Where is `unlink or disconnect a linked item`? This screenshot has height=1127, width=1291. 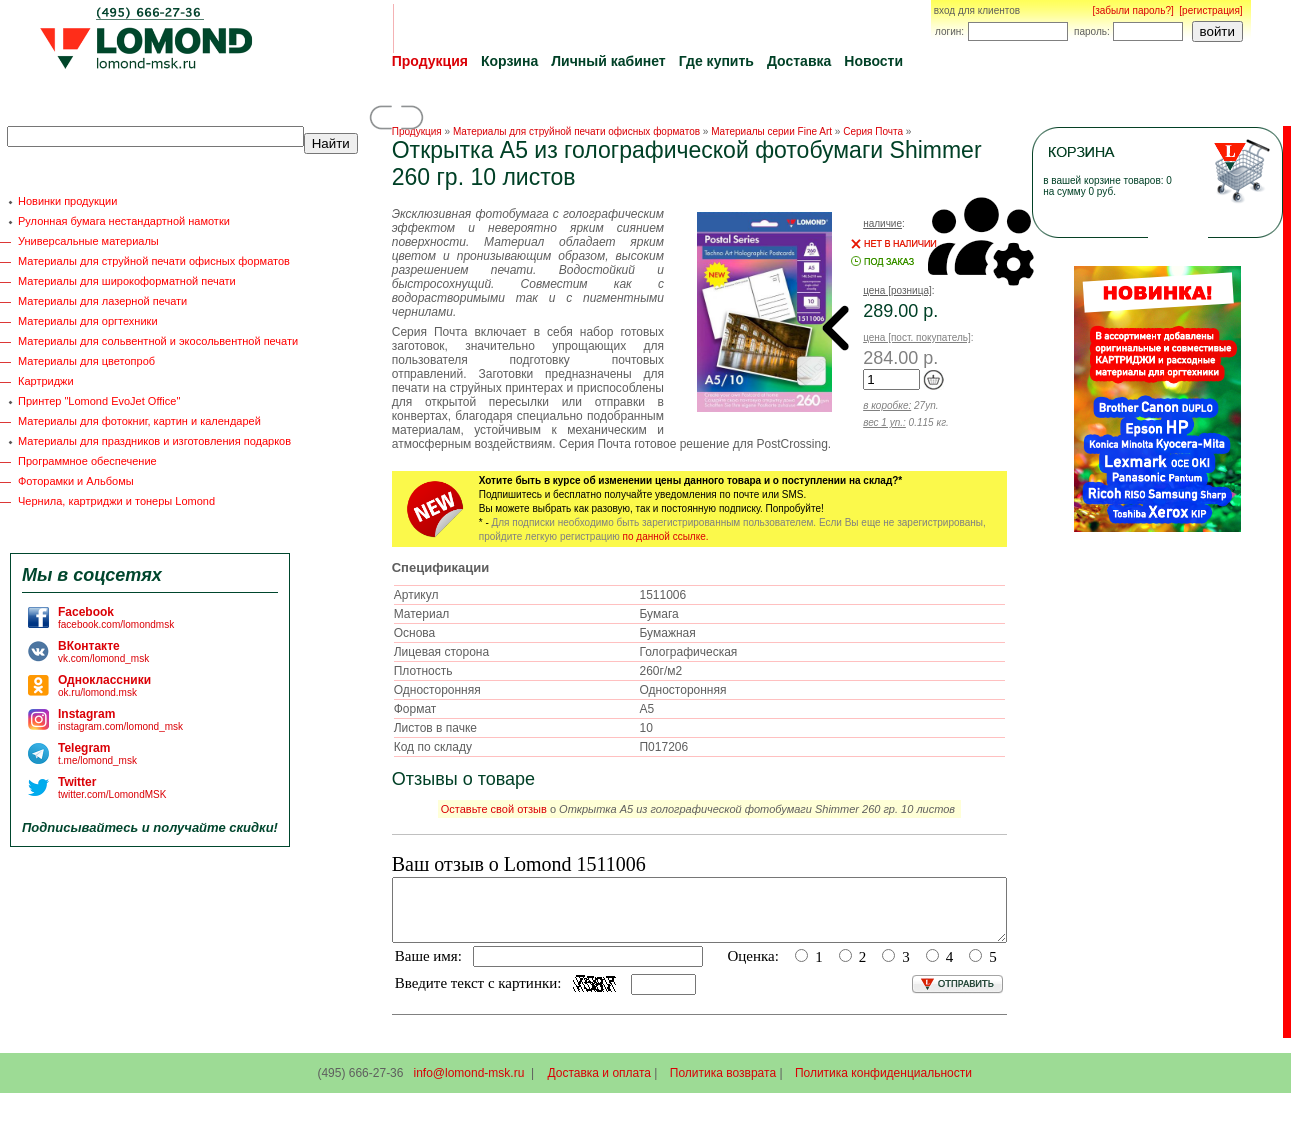
unlink or disconnect a linked item is located at coordinates (396, 117).